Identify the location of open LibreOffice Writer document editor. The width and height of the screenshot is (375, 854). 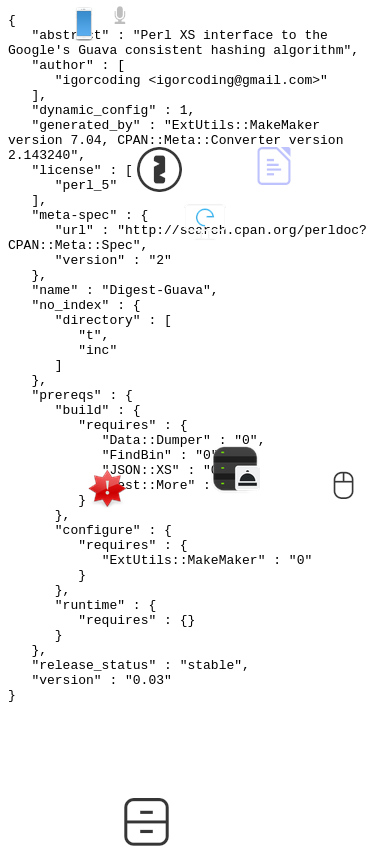
(274, 166).